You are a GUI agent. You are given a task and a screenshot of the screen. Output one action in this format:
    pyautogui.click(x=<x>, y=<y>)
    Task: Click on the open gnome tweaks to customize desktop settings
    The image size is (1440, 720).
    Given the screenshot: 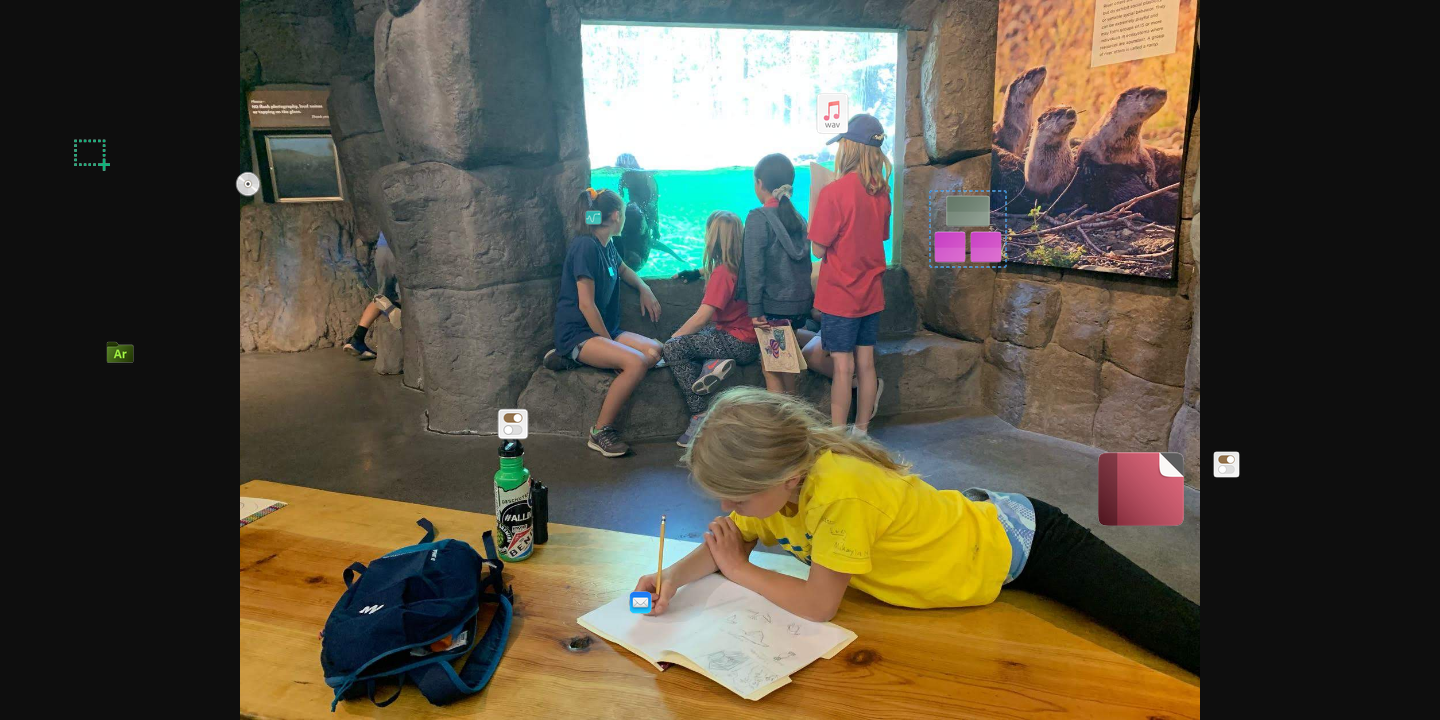 What is the action you would take?
    pyautogui.click(x=1226, y=464)
    